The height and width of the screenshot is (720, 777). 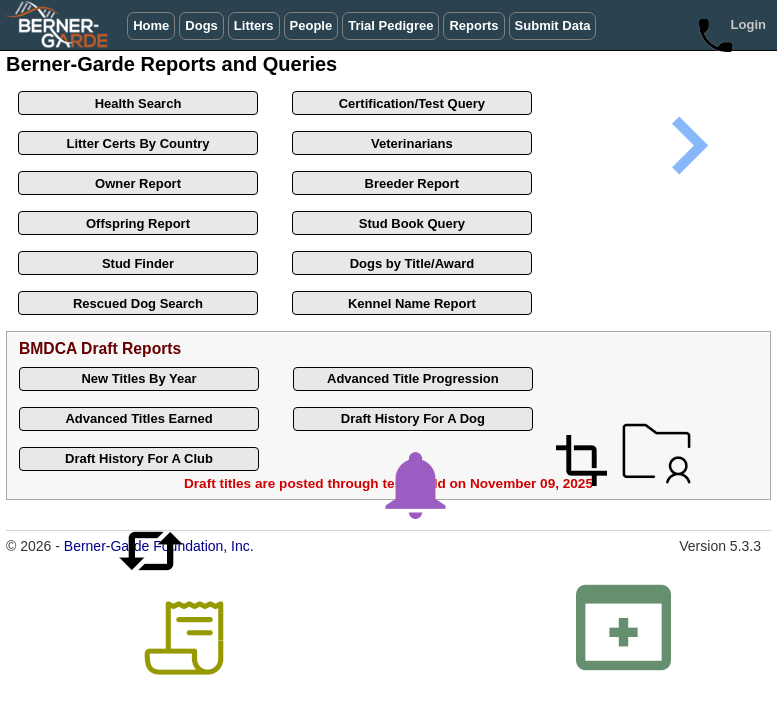 I want to click on open a new window, so click(x=623, y=627).